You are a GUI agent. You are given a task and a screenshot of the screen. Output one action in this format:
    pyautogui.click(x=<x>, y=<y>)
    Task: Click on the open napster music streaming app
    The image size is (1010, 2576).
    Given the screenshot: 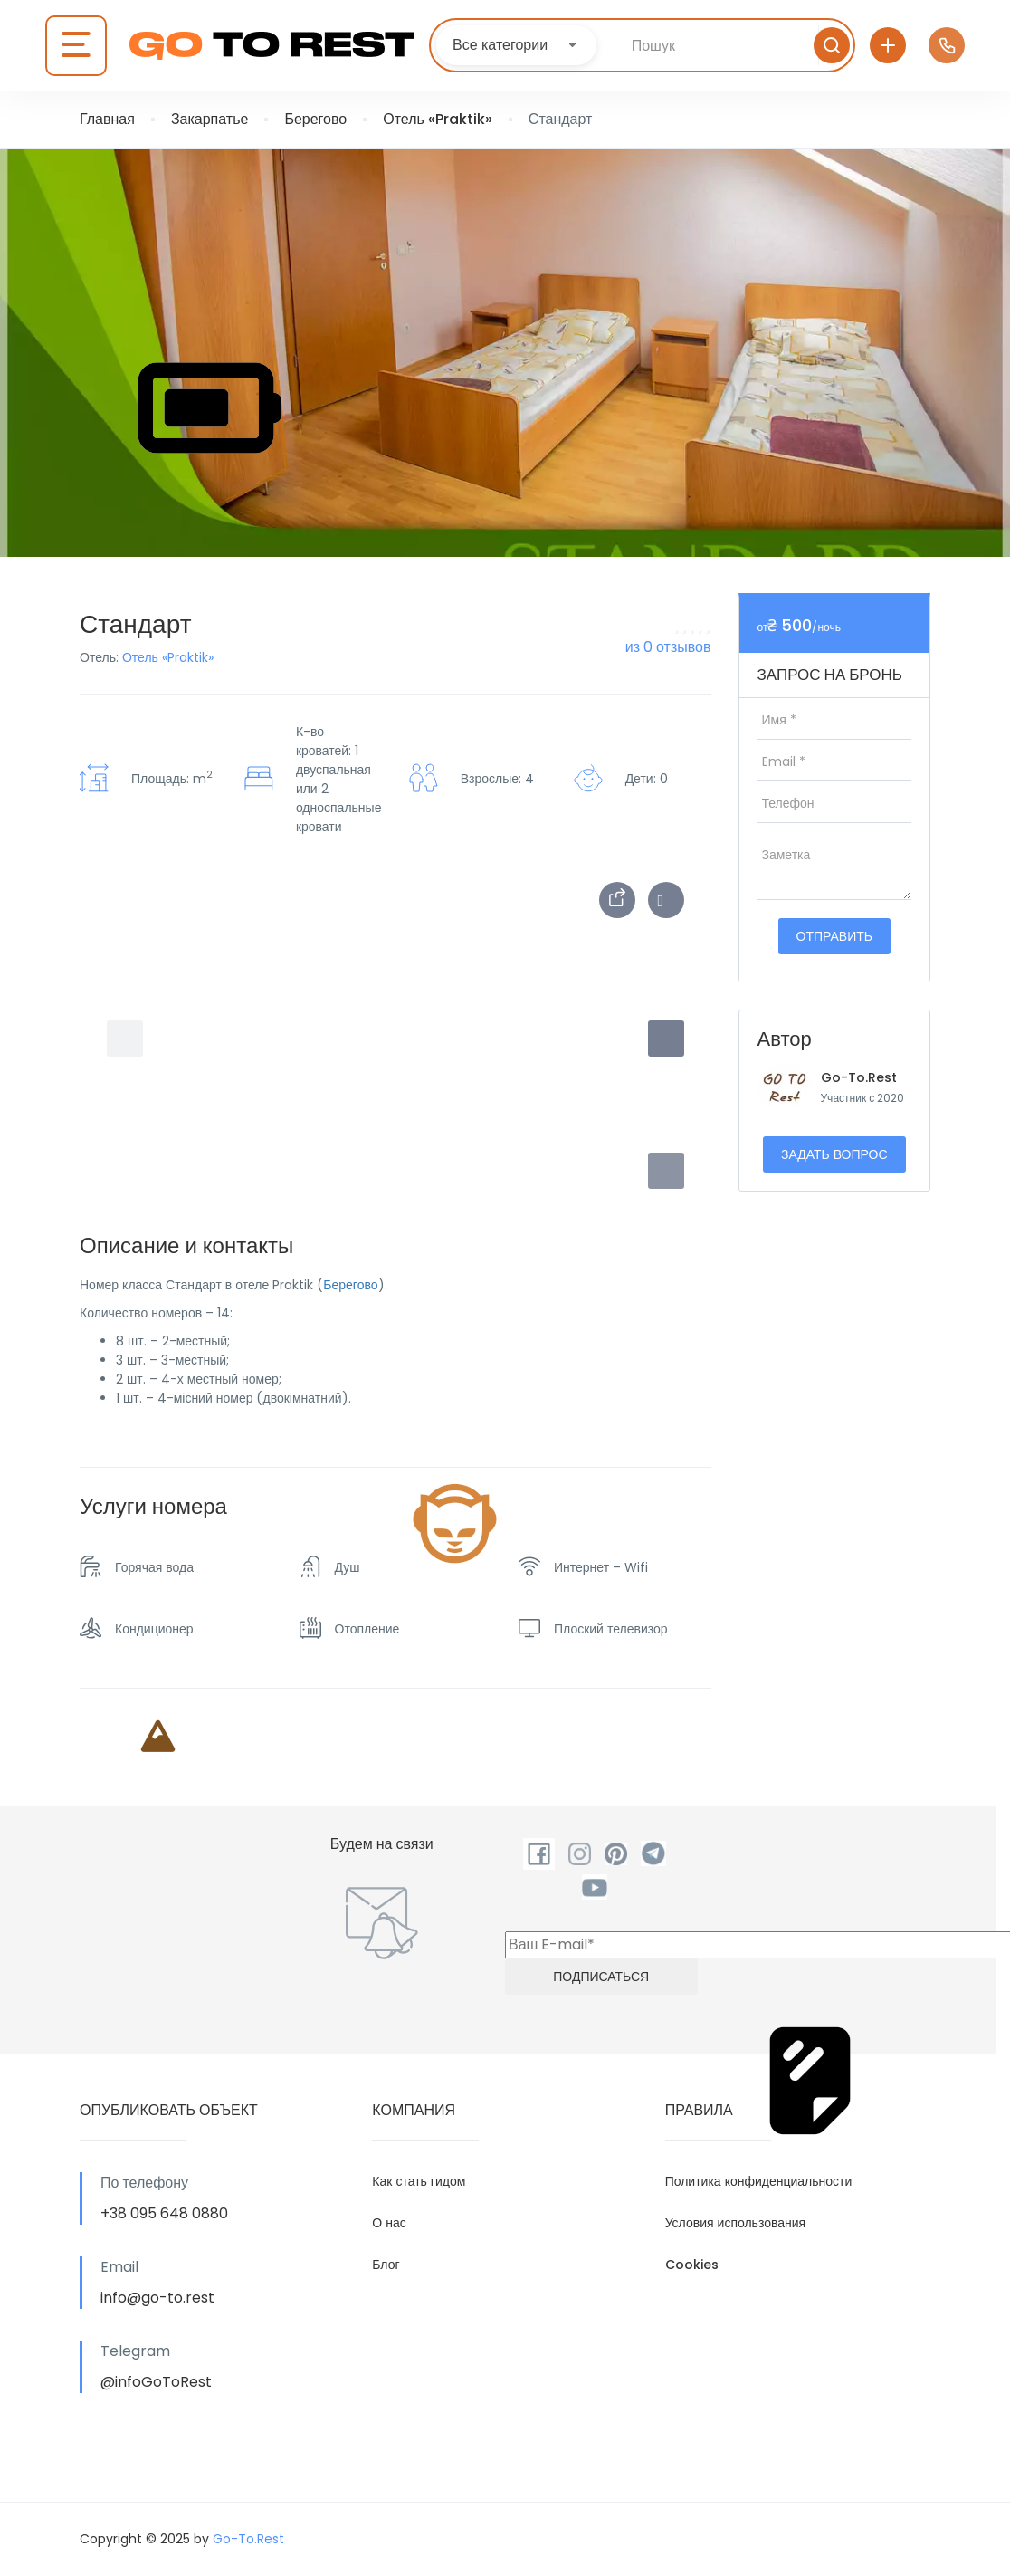 What is the action you would take?
    pyautogui.click(x=454, y=1521)
    